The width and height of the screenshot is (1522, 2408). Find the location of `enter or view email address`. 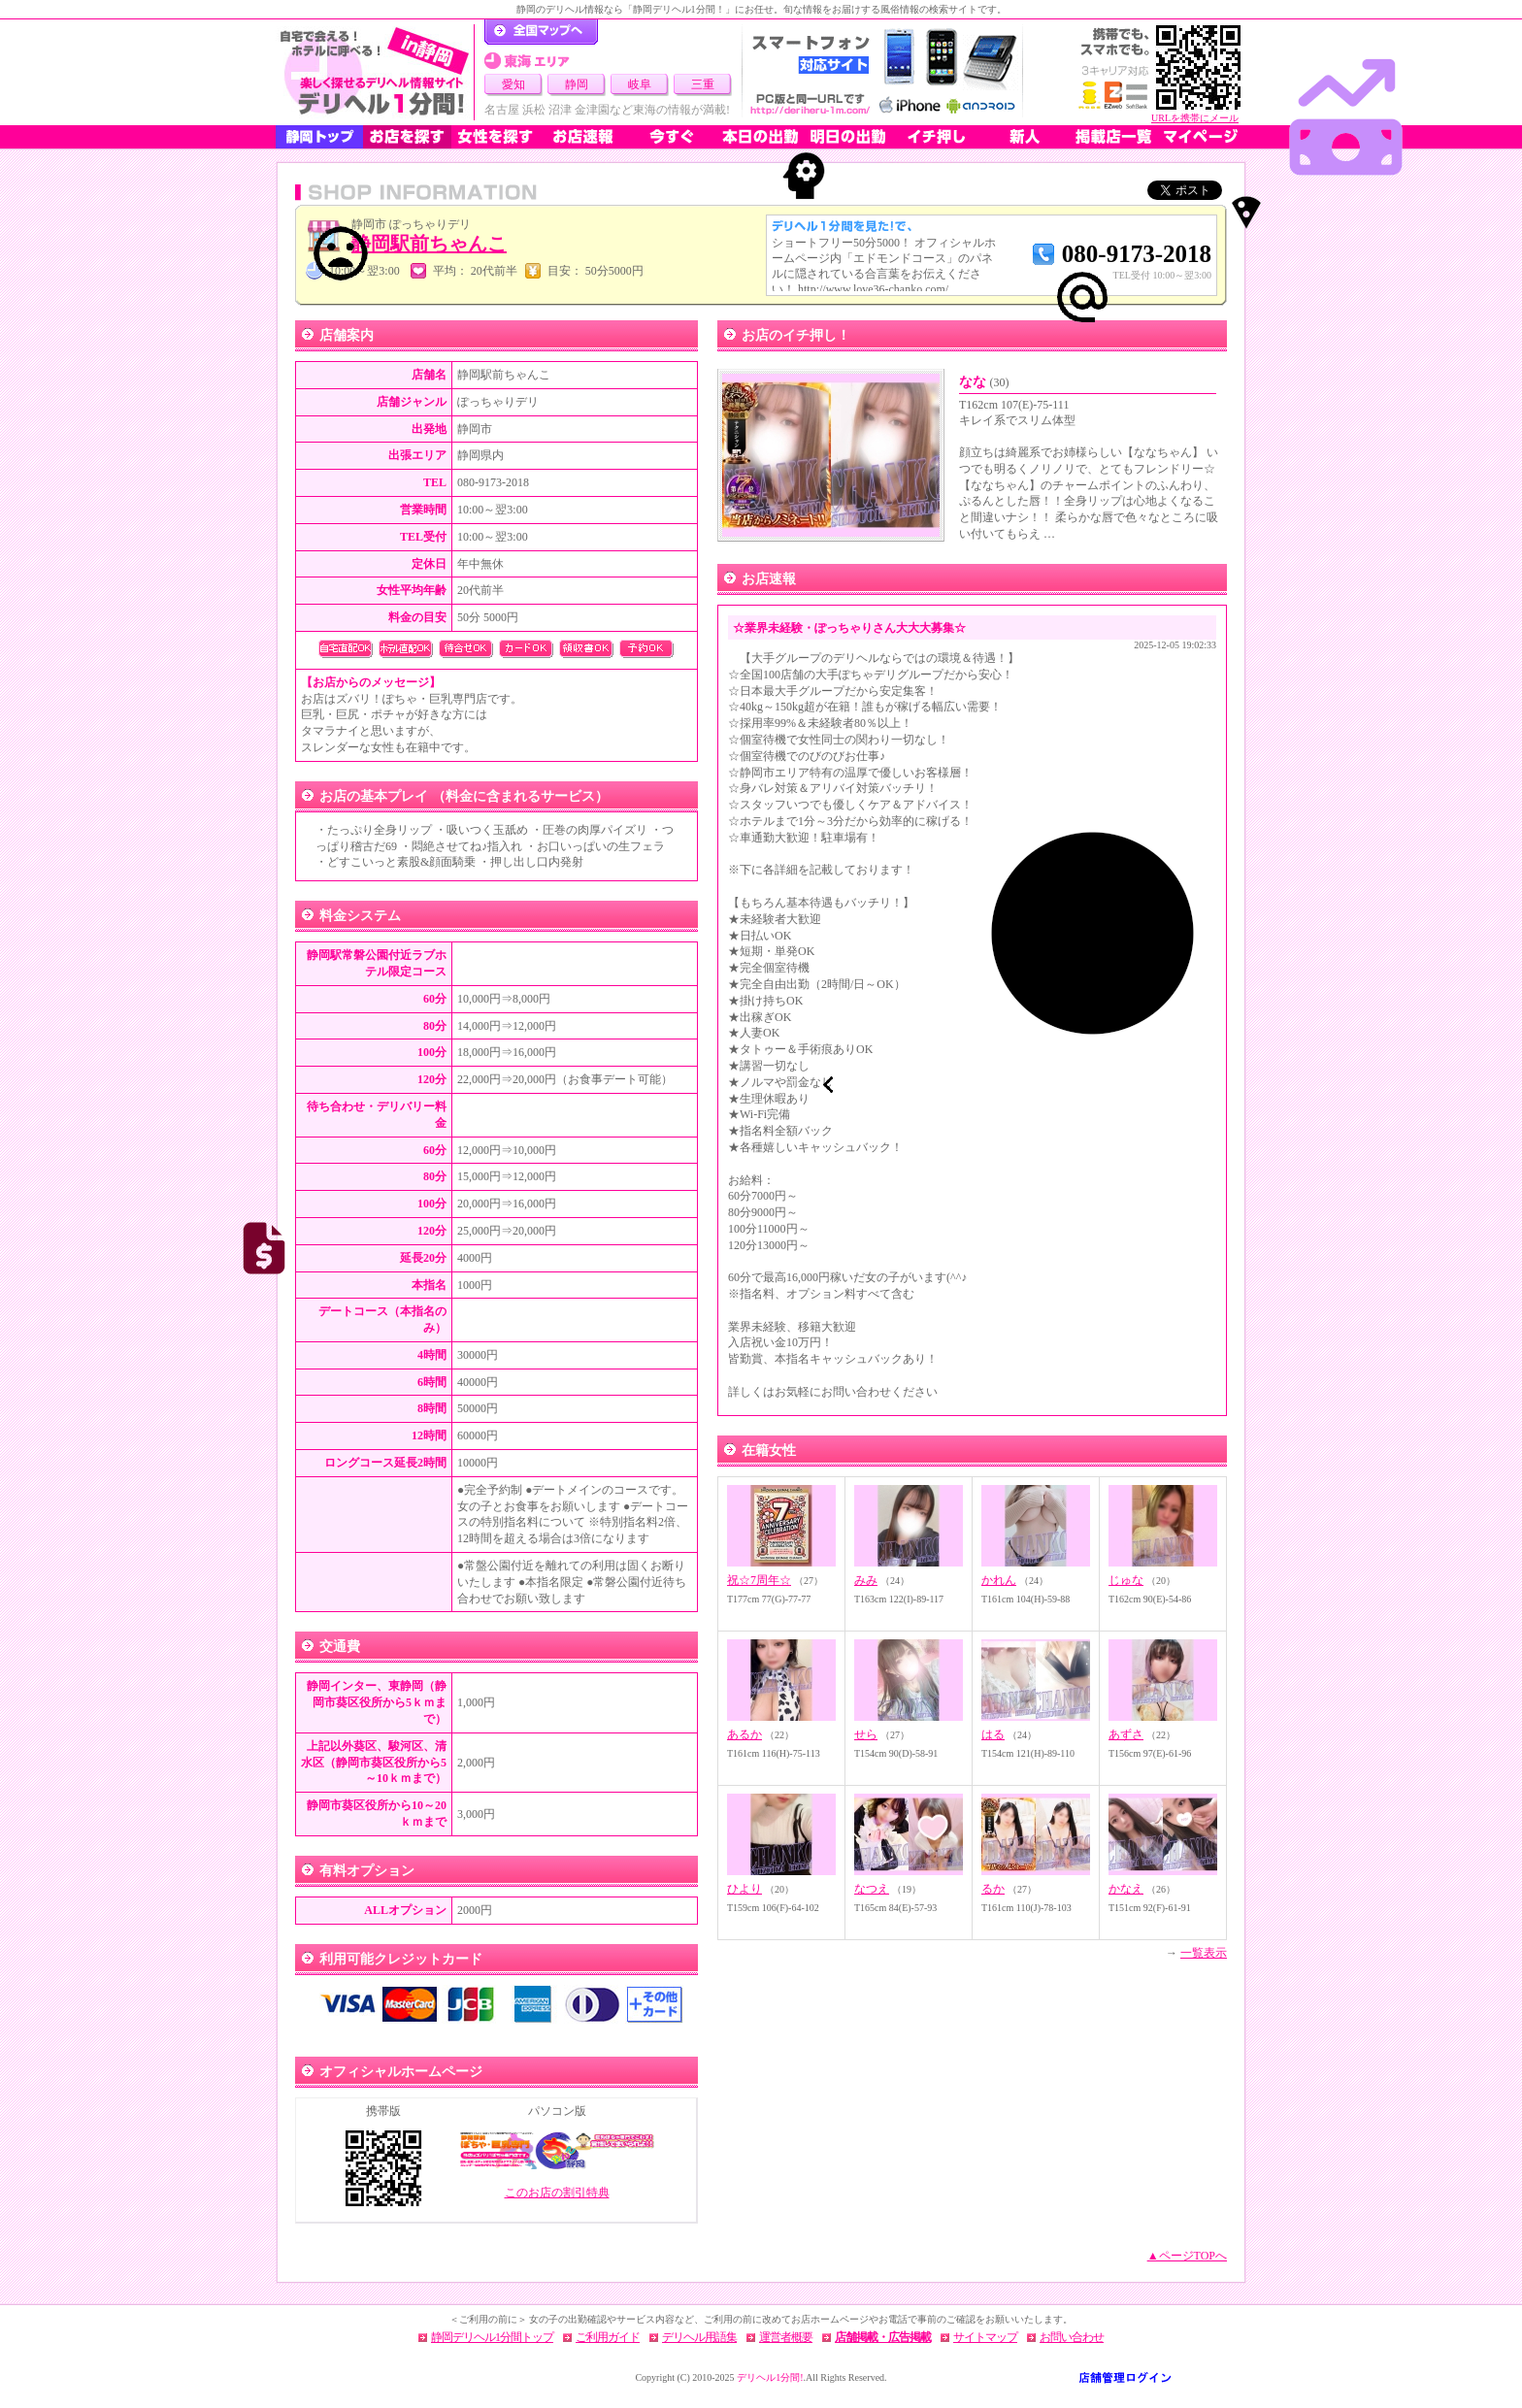

enter or view email address is located at coordinates (1082, 297).